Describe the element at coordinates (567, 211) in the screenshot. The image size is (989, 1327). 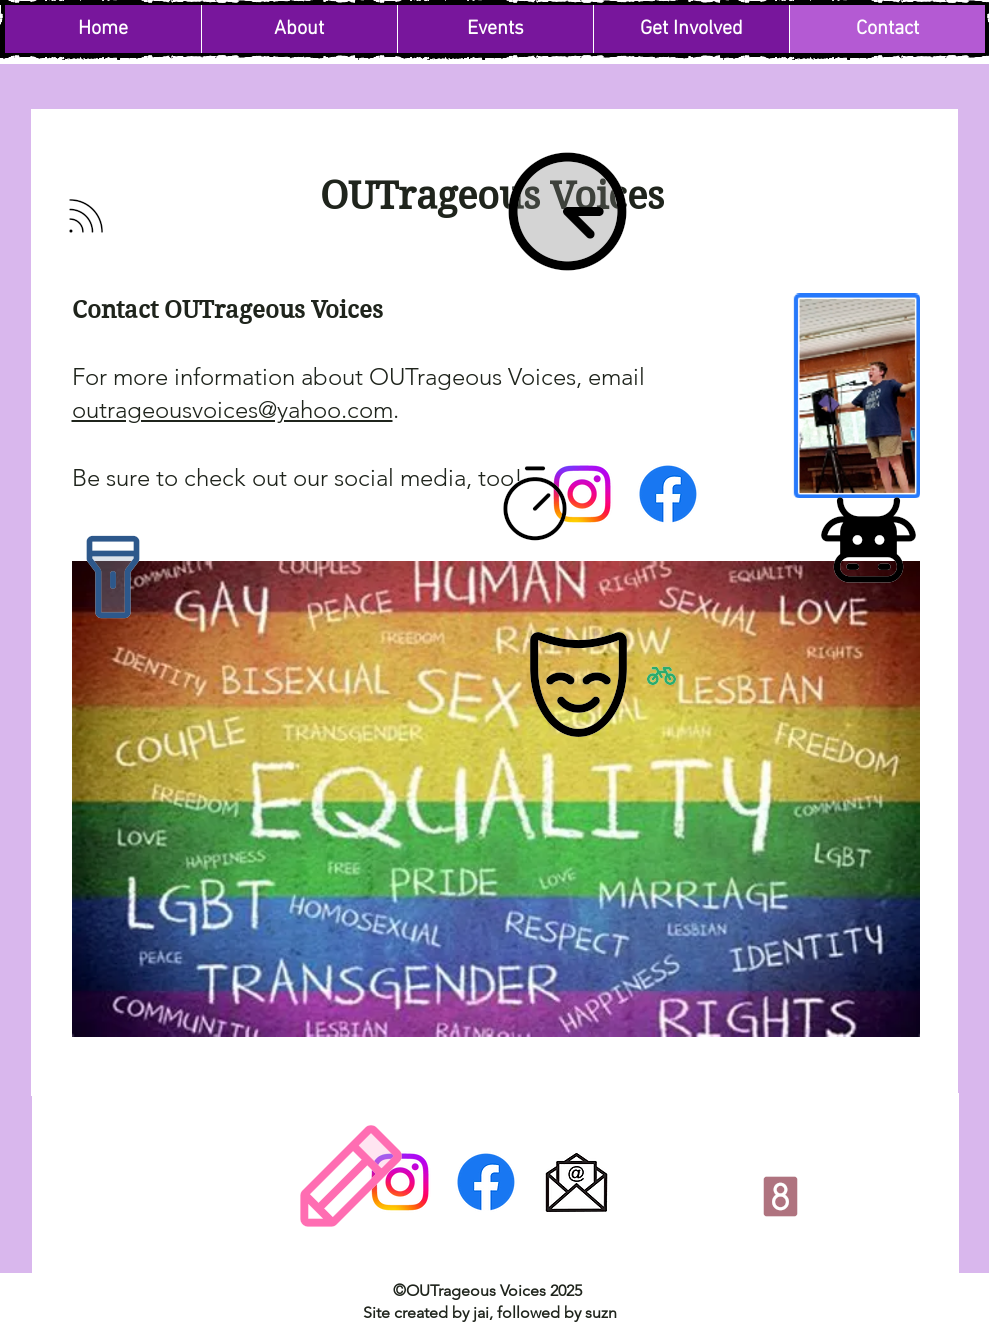
I see `indicates afternoon time or schedule` at that location.